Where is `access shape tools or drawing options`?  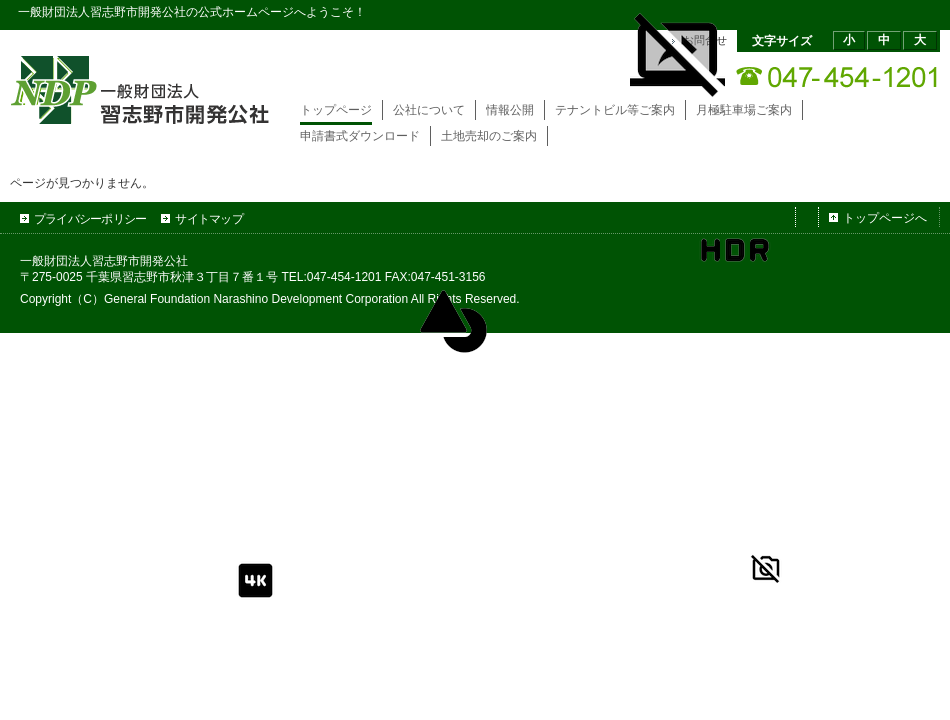
access shape tools or drawing options is located at coordinates (453, 321).